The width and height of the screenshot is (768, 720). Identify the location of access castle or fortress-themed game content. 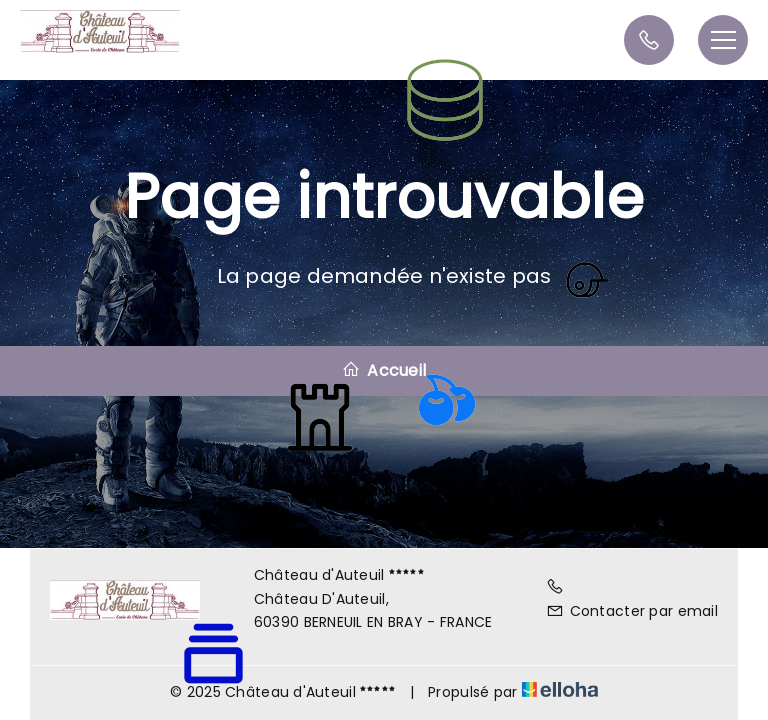
(320, 416).